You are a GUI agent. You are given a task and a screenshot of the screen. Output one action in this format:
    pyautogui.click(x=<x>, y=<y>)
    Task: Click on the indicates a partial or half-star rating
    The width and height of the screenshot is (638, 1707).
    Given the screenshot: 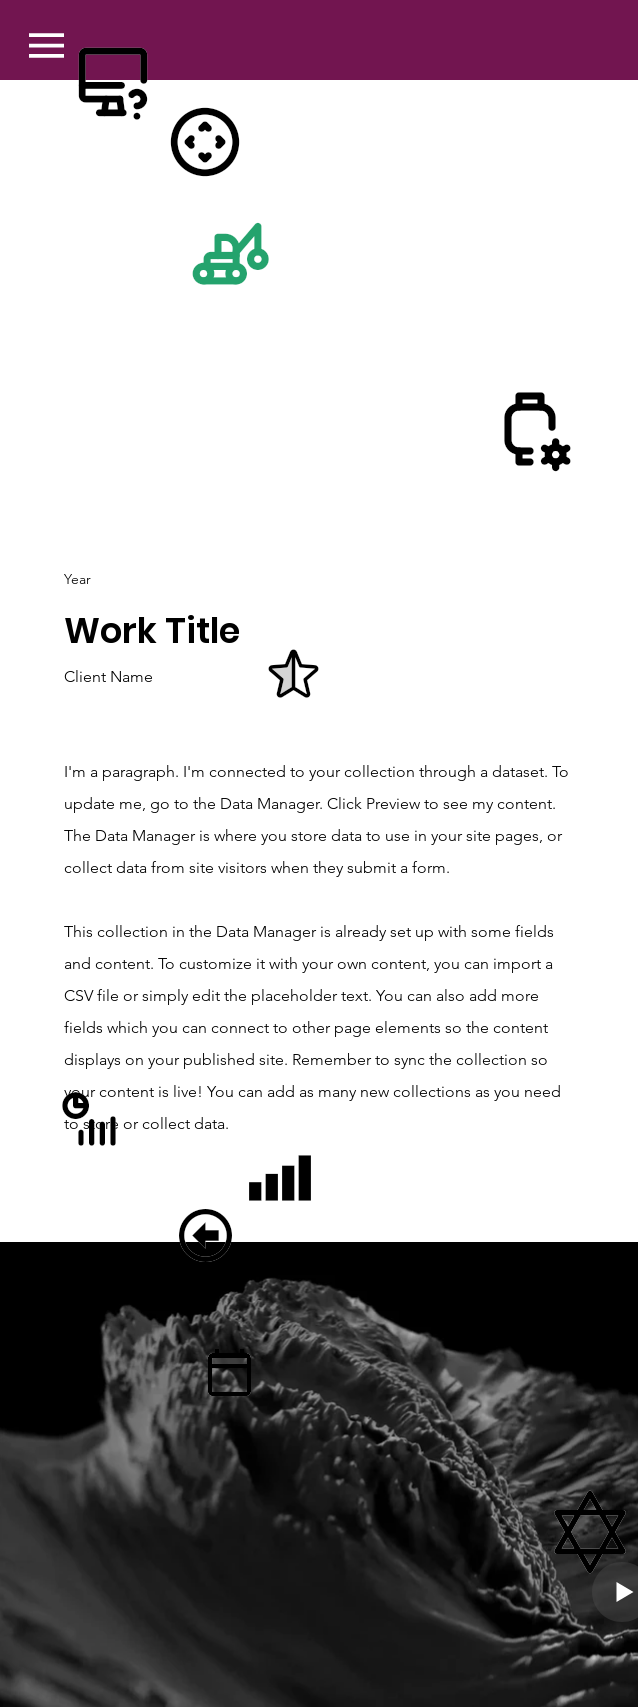 What is the action you would take?
    pyautogui.click(x=293, y=674)
    